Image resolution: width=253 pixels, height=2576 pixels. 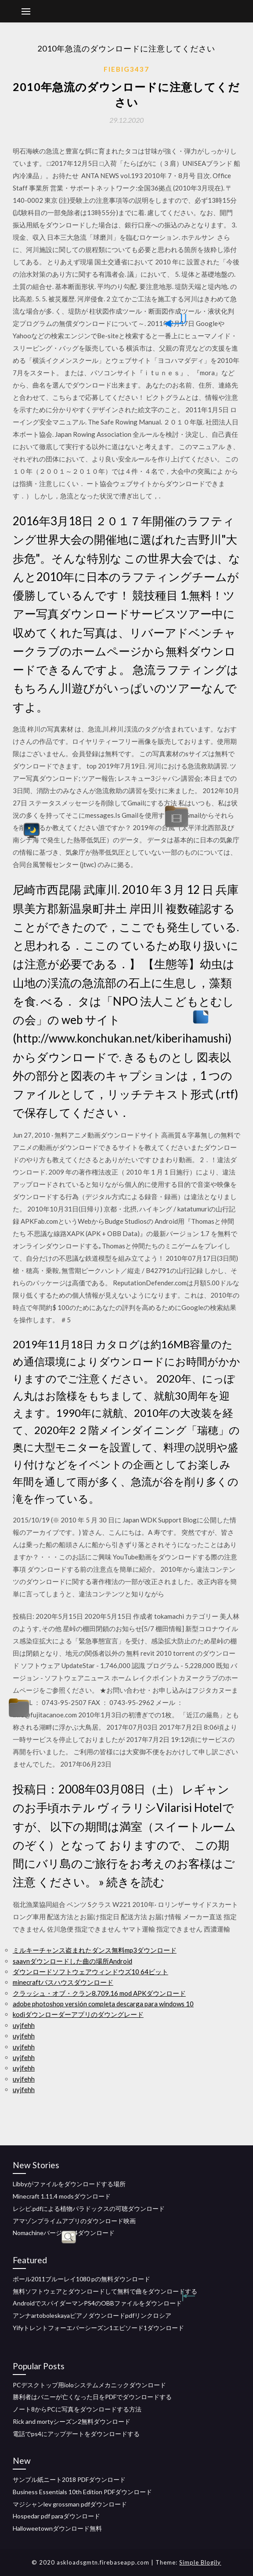 What do you see at coordinates (188, 2296) in the screenshot?
I see `go to the first item in a list or sequence` at bounding box center [188, 2296].